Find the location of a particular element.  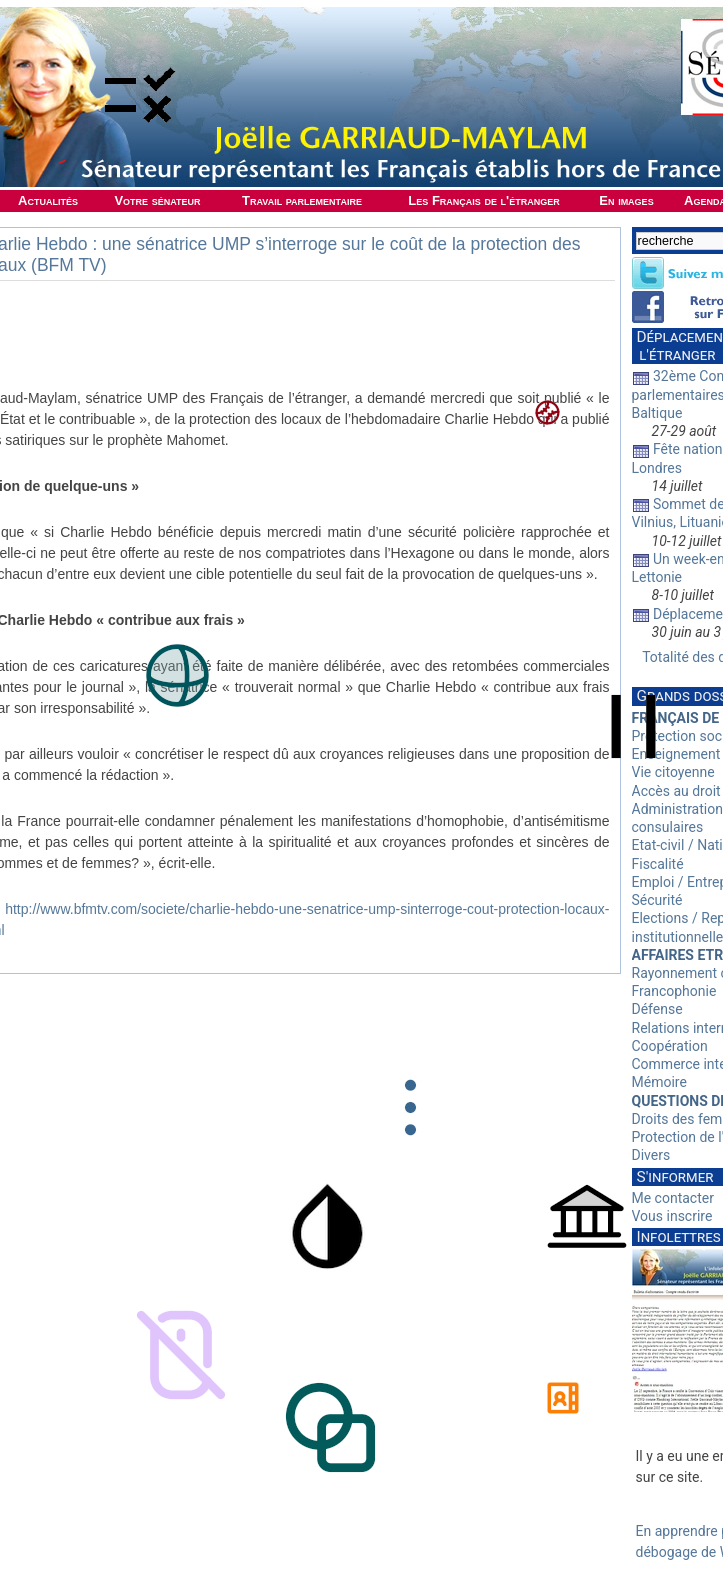

open more options menu is located at coordinates (410, 1107).